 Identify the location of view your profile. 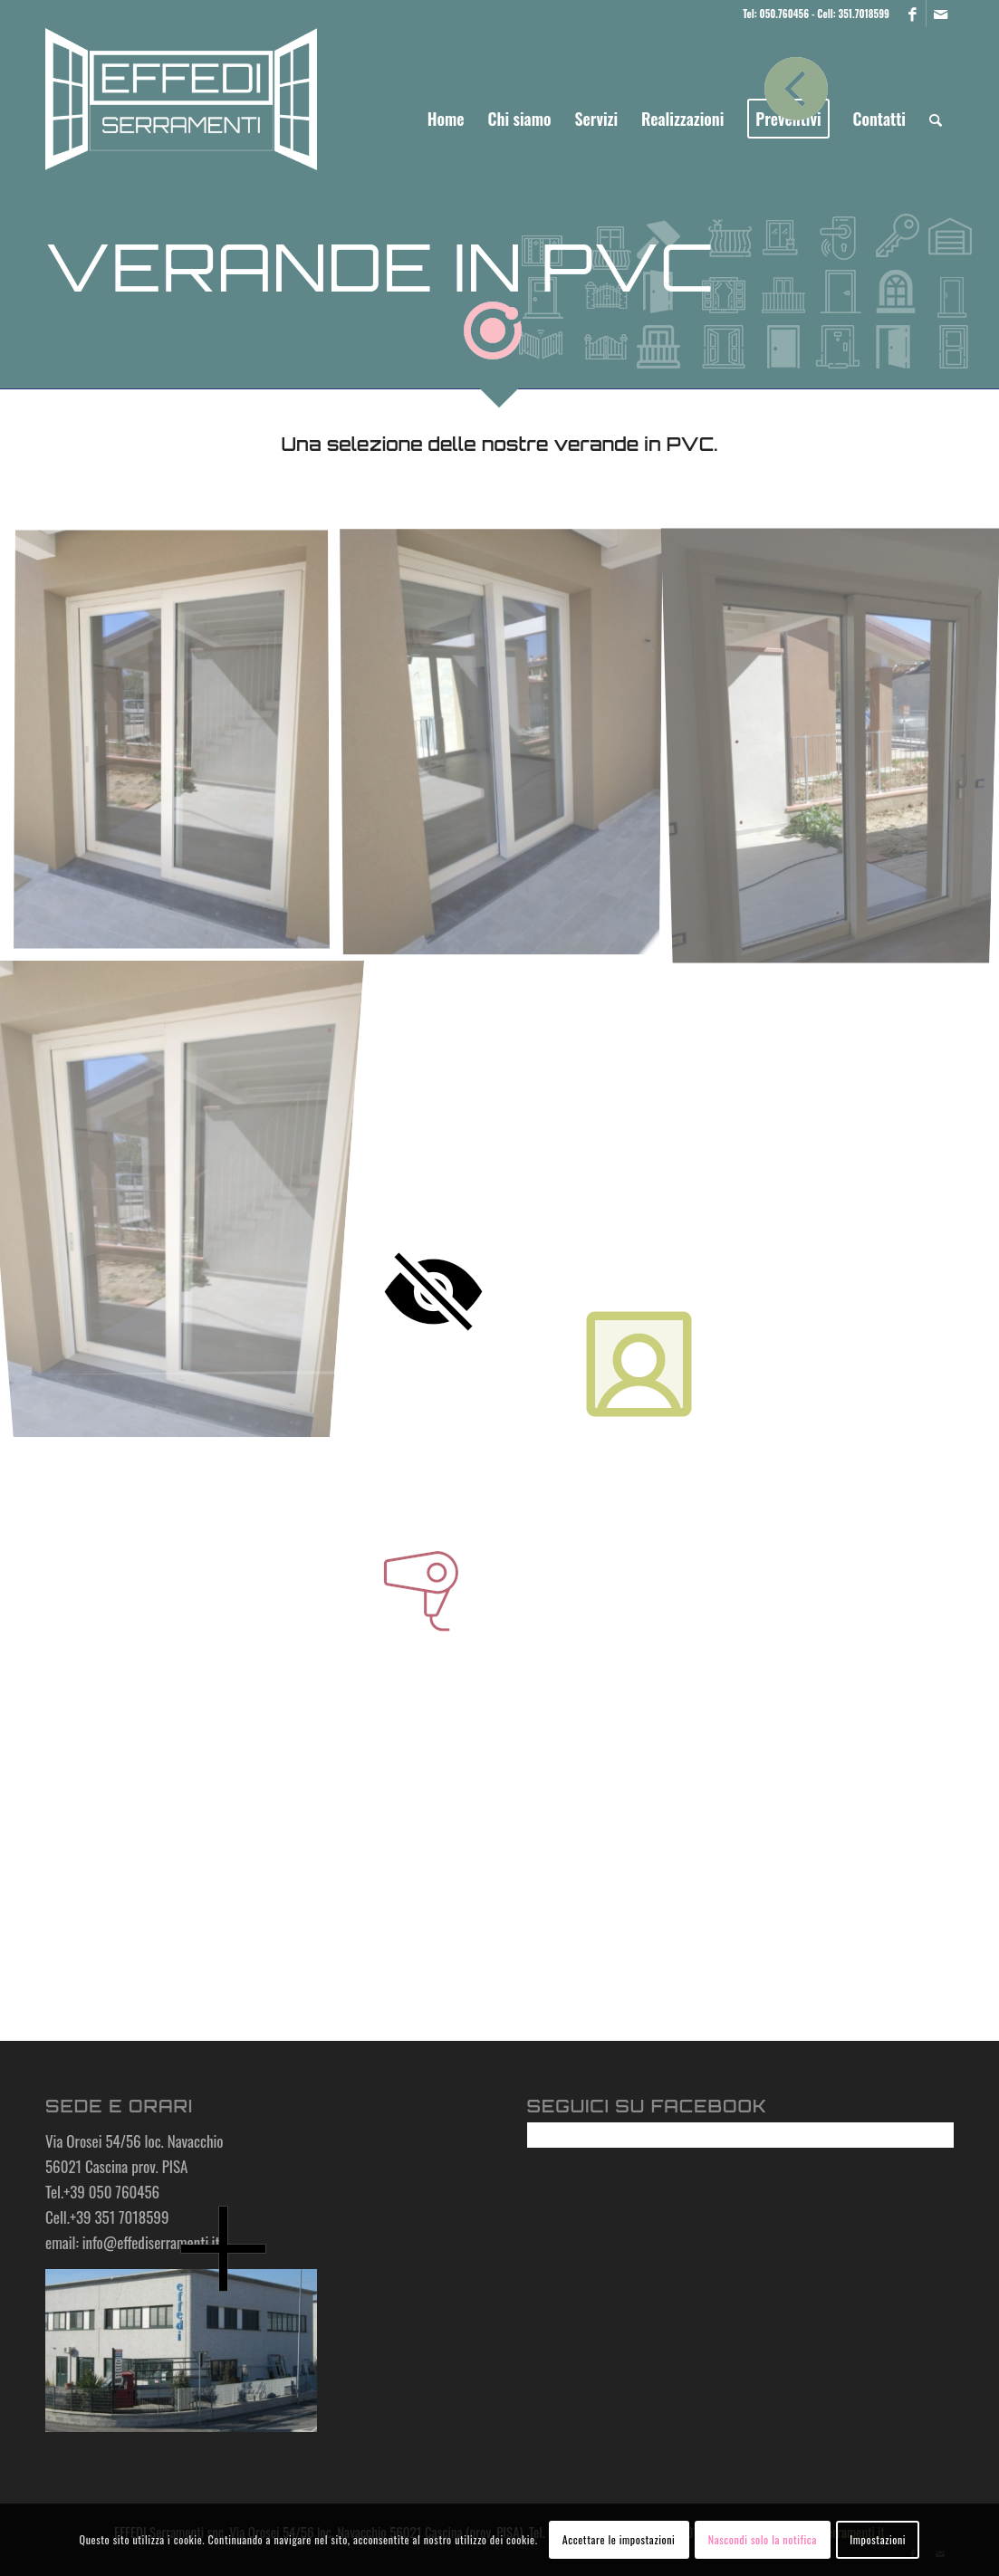
(639, 1364).